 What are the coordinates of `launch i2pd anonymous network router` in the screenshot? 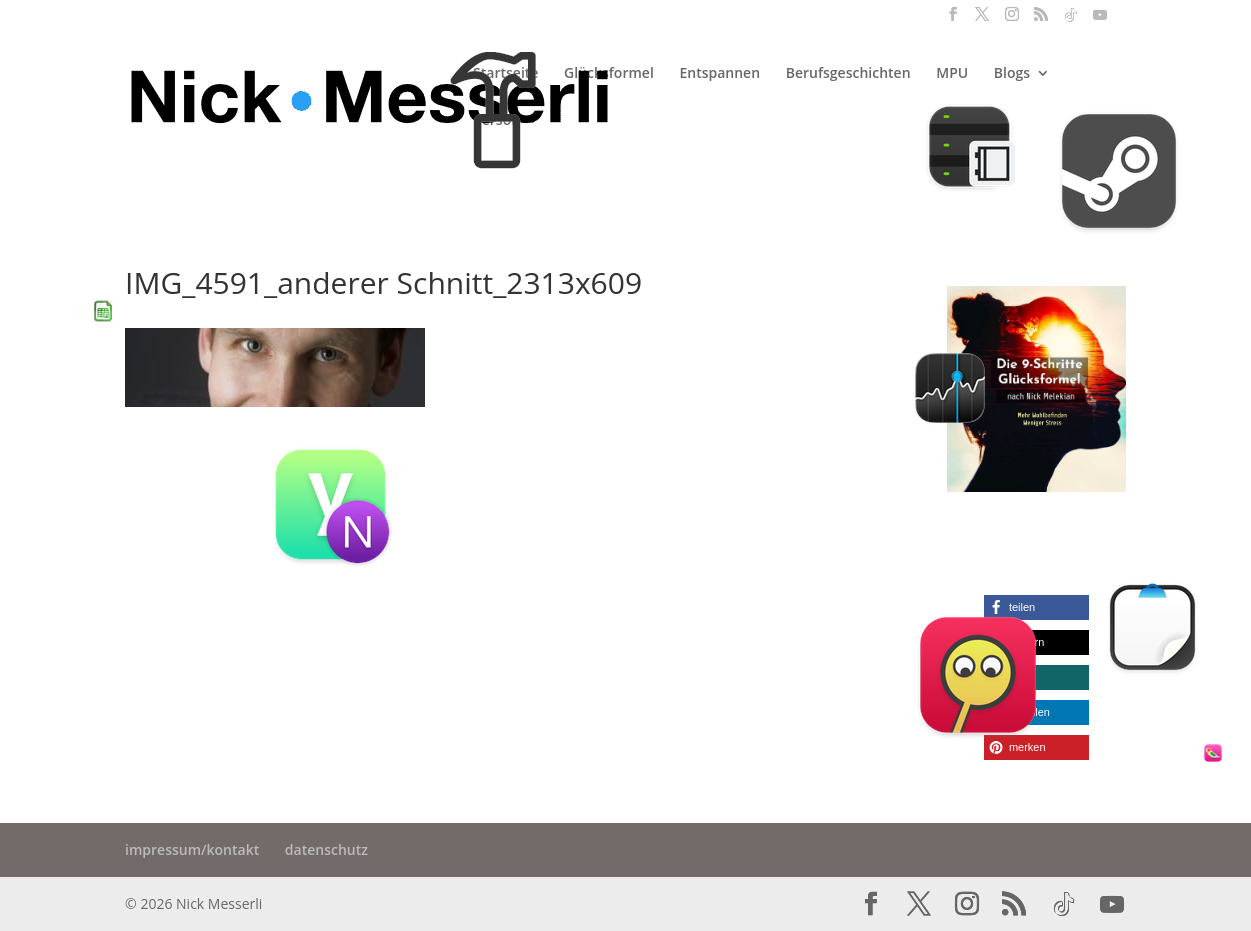 It's located at (978, 675).